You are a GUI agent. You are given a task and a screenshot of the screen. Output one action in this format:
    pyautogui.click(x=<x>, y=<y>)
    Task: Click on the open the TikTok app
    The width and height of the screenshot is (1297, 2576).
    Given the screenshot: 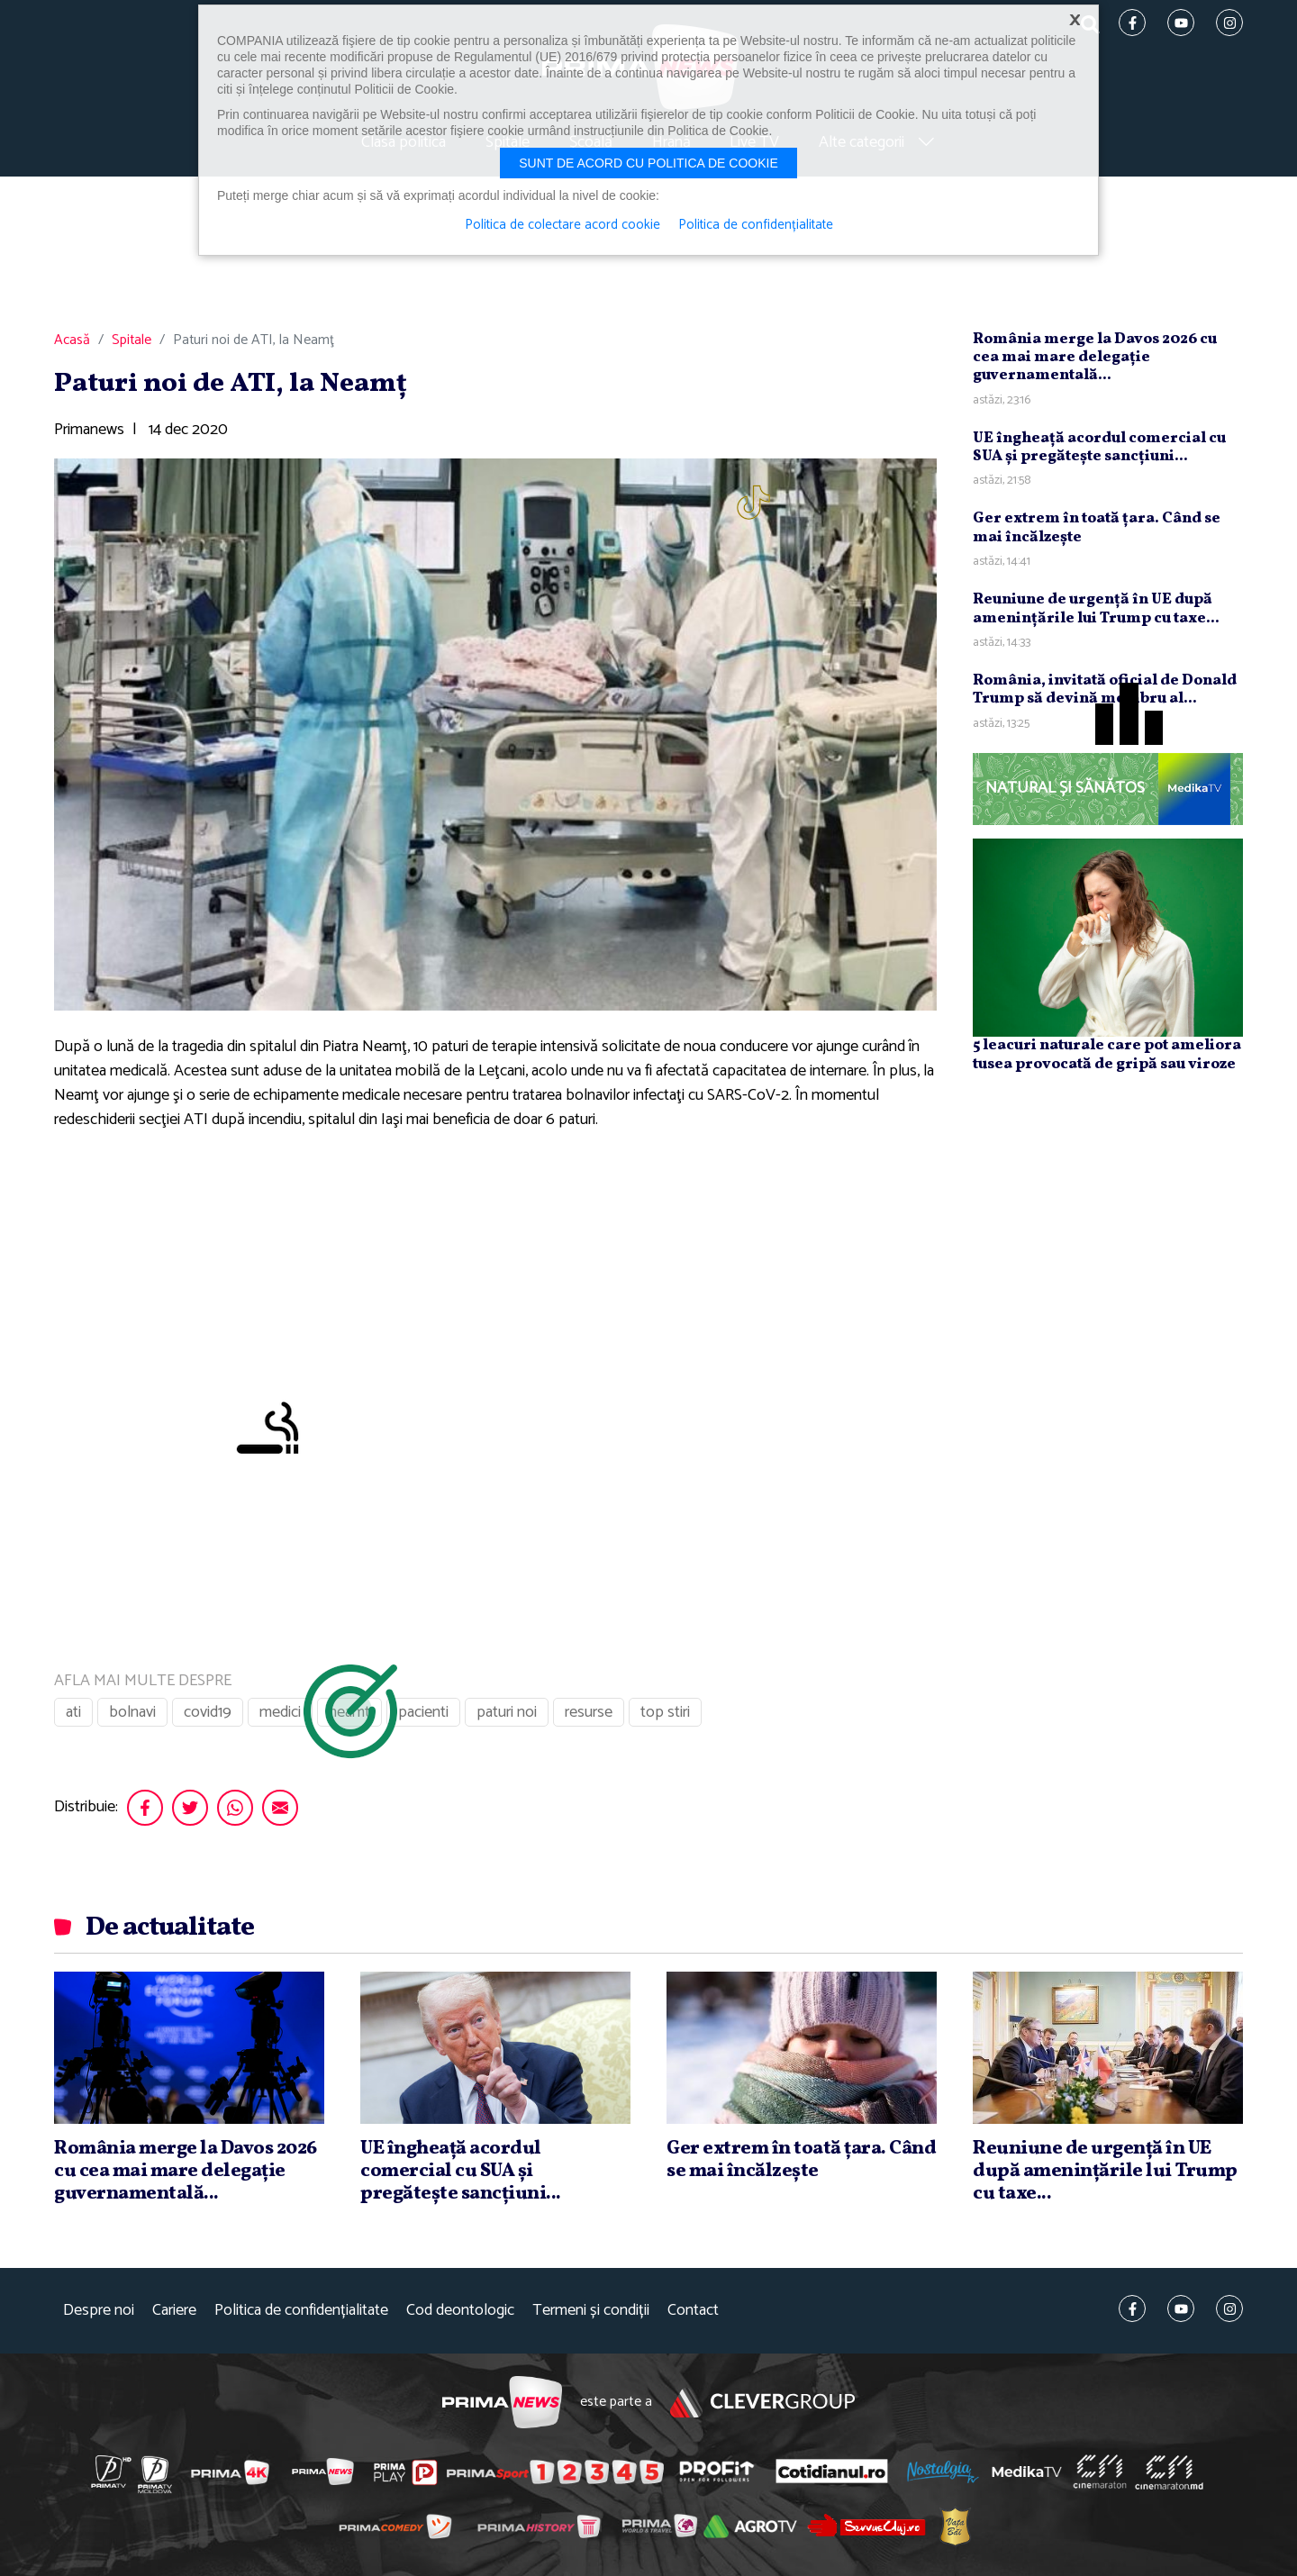 What is the action you would take?
    pyautogui.click(x=753, y=503)
    